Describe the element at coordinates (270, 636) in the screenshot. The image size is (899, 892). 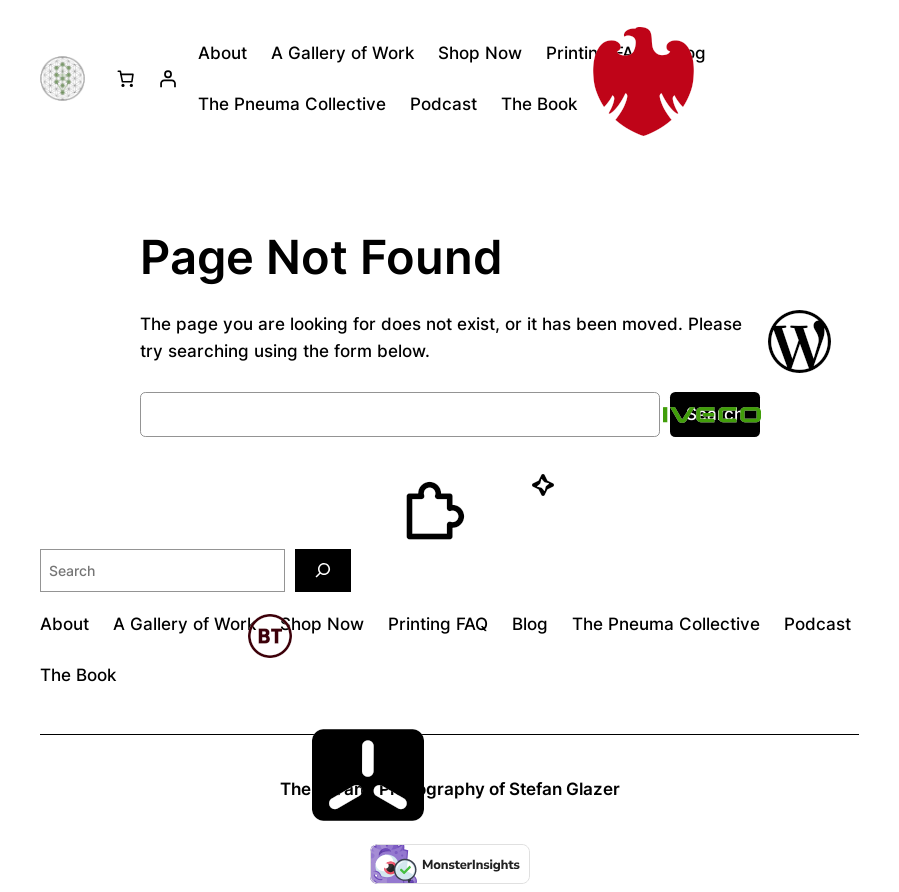
I see `BT (British Telecom) company logo` at that location.